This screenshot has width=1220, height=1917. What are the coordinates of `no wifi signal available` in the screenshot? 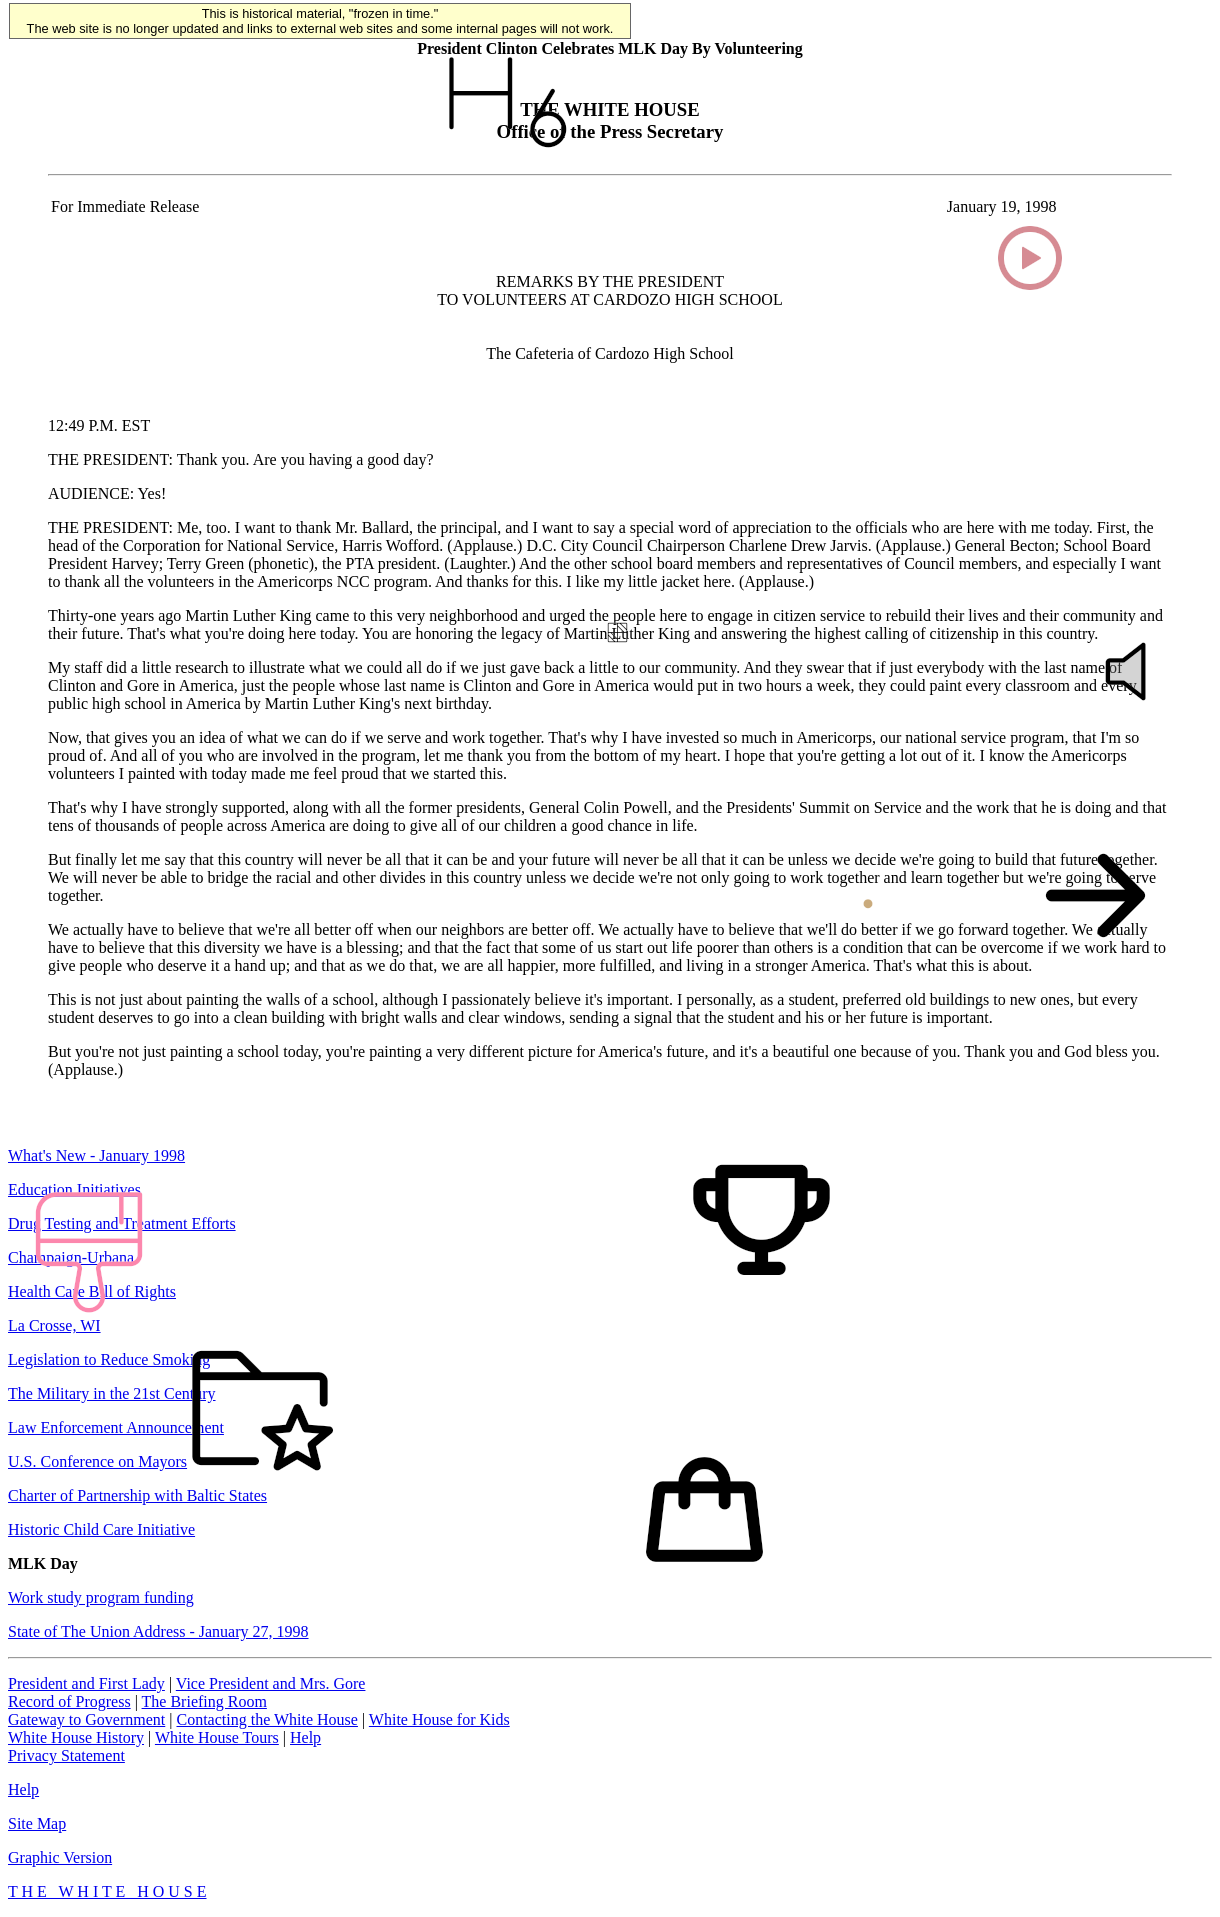 It's located at (868, 861).